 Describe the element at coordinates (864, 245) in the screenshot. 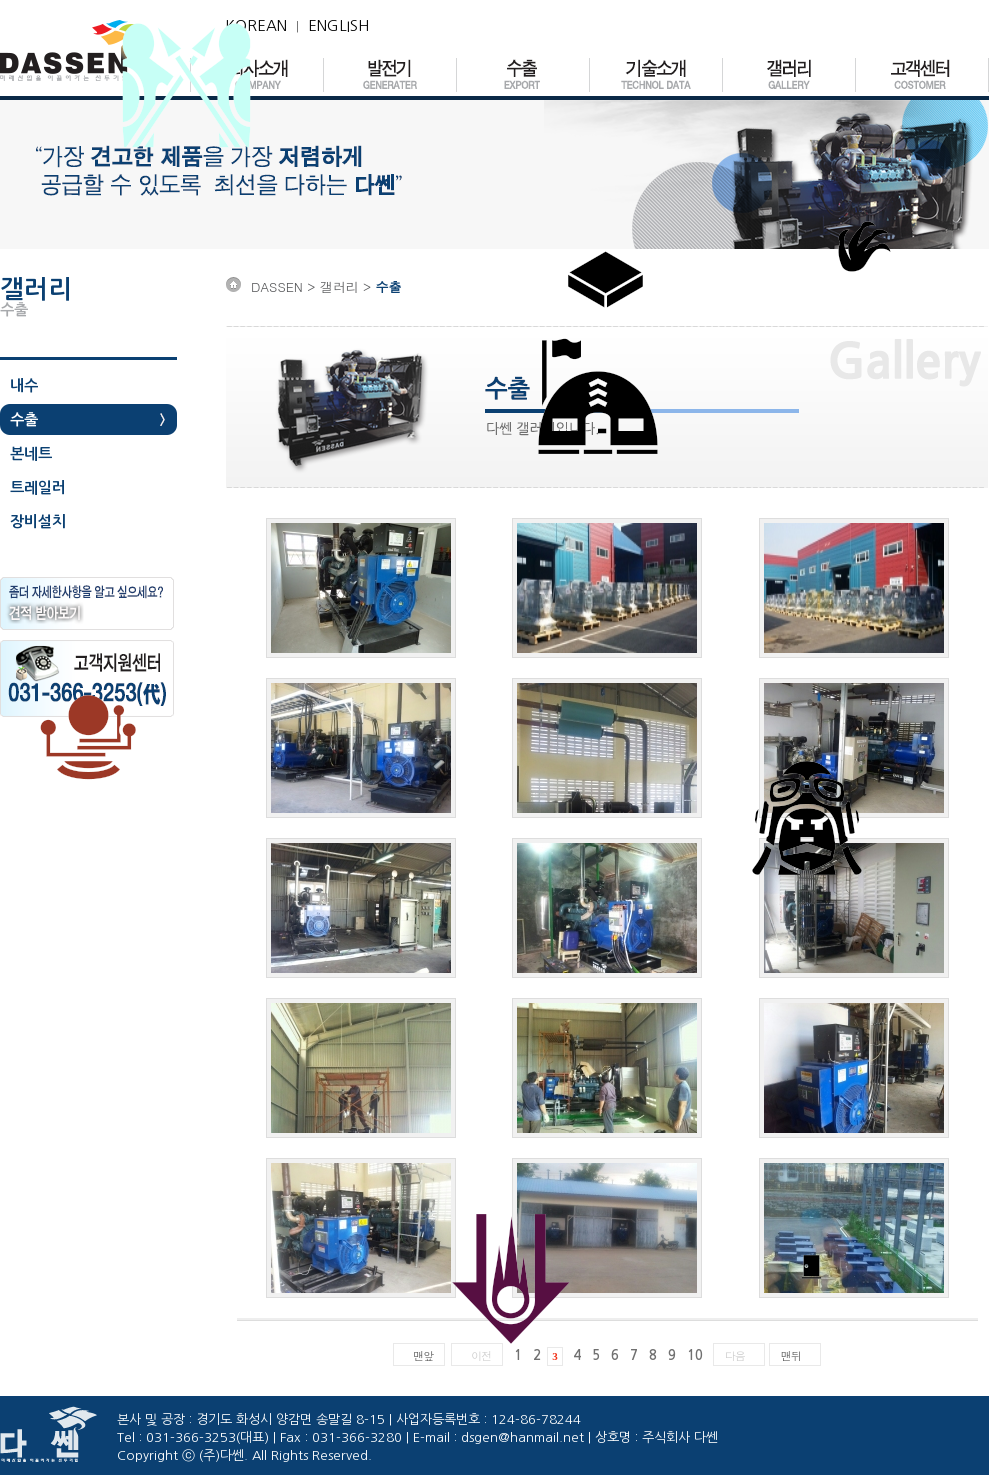

I see `enemy grab or grapple attack in a game` at that location.